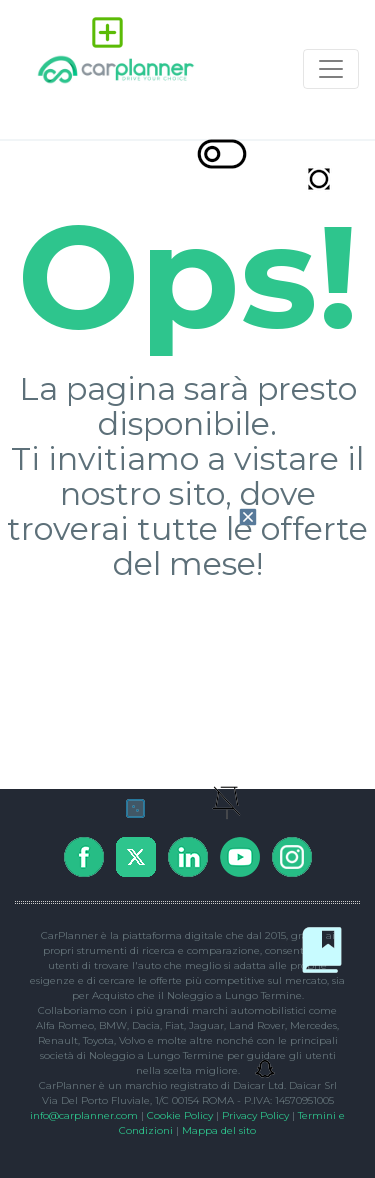 The height and width of the screenshot is (1178, 375). I want to click on unpin this item, so click(227, 801).